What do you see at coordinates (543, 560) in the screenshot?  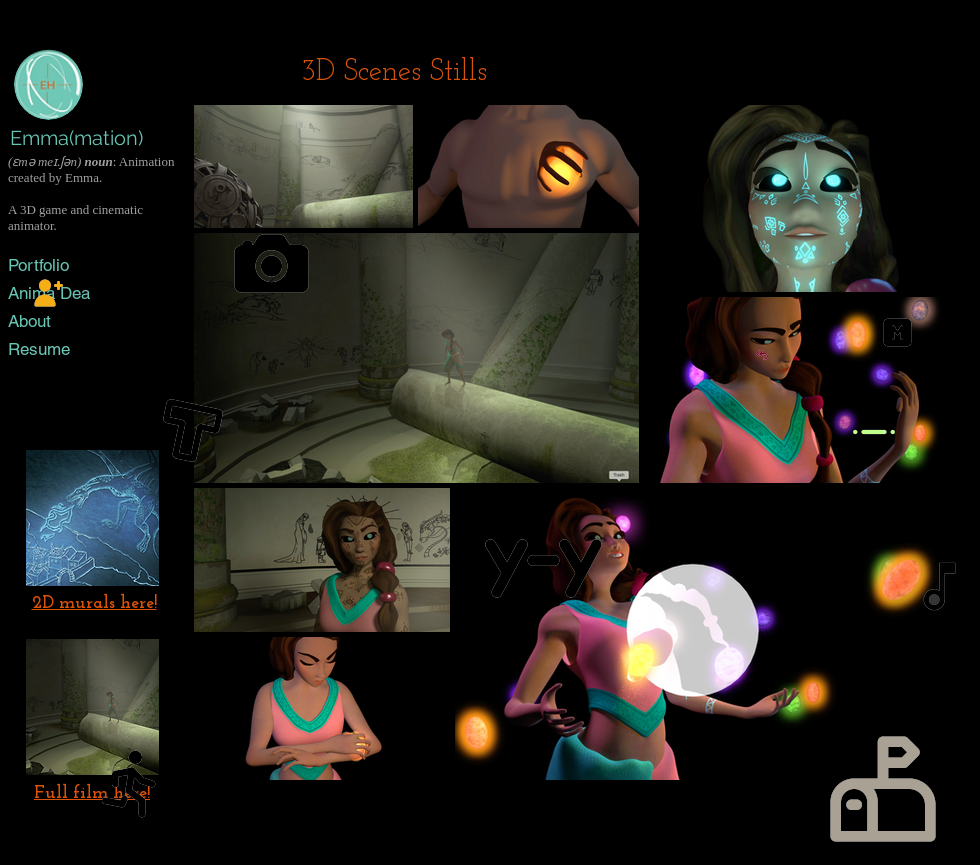 I see `represents a mathematical subtraction operation (y minus y)` at bounding box center [543, 560].